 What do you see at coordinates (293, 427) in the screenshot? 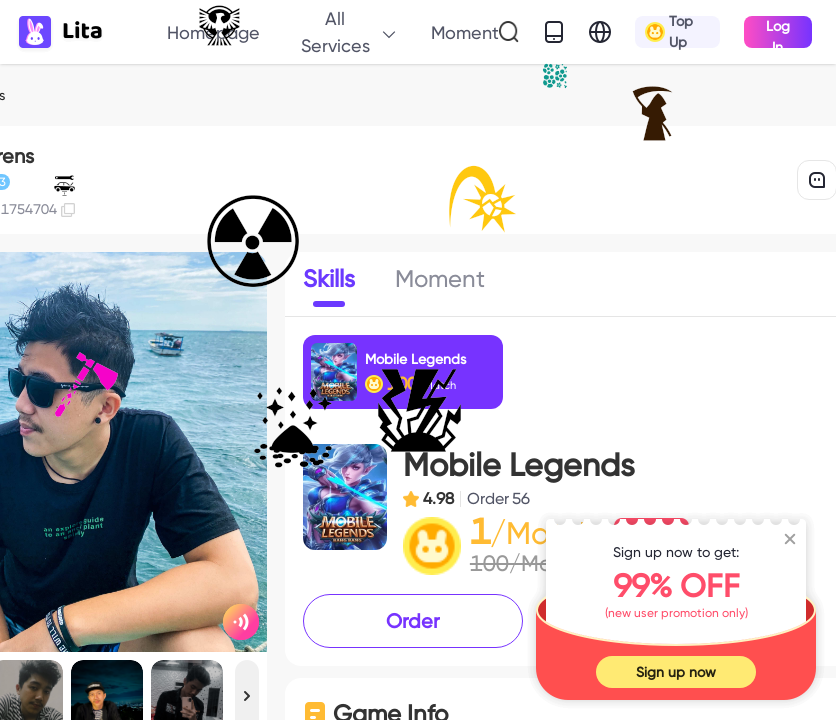
I see `a pile of spices or seasoning ingredients` at bounding box center [293, 427].